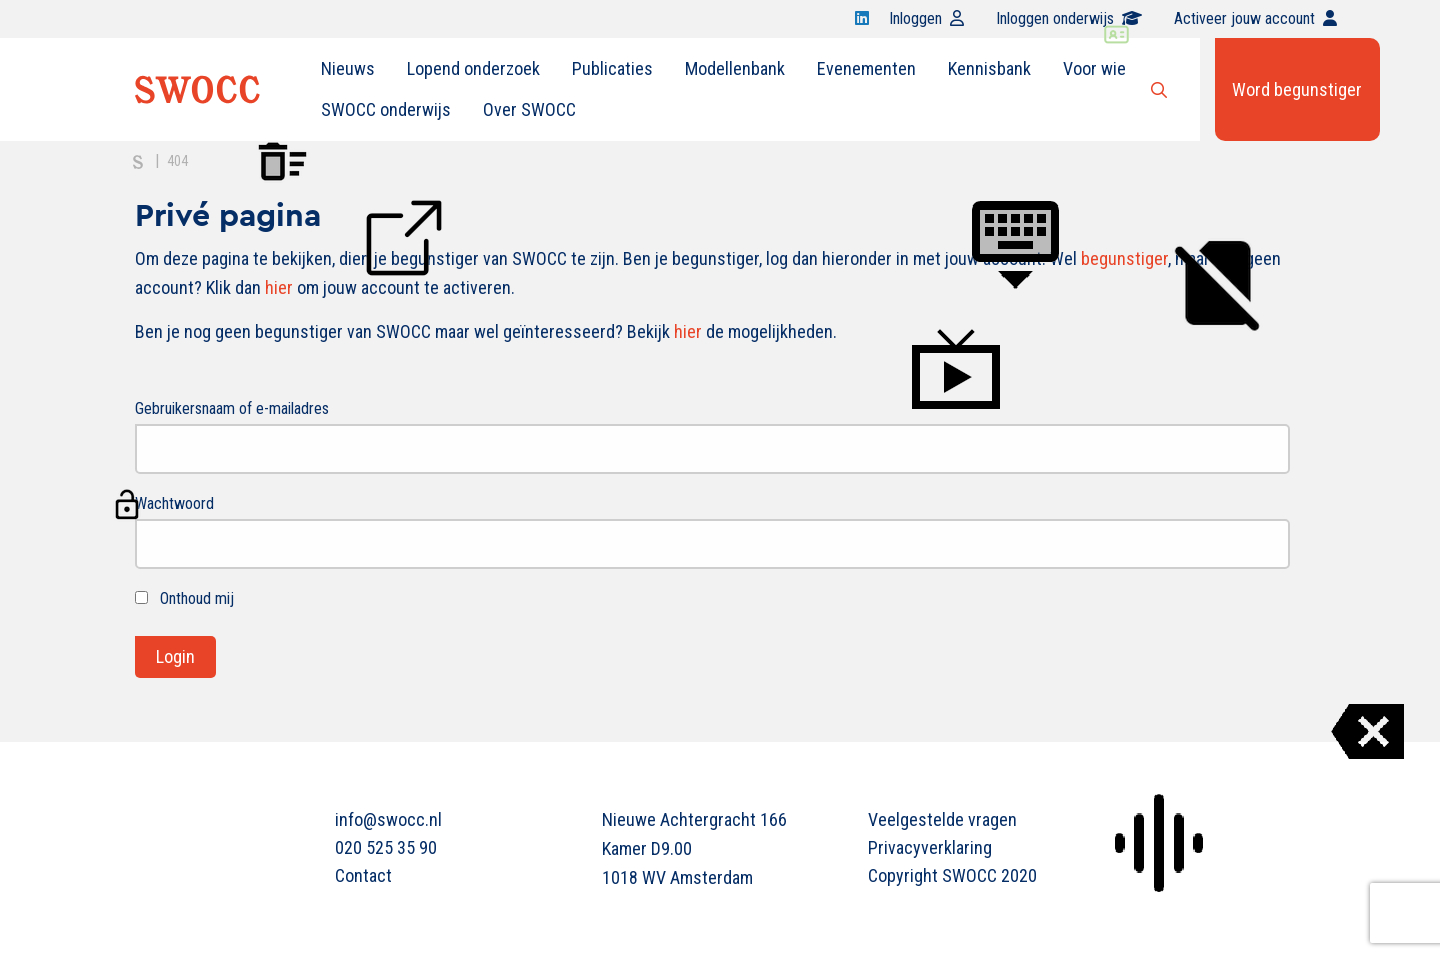  Describe the element at coordinates (1015, 240) in the screenshot. I see `hide the on-screen keyboard` at that location.